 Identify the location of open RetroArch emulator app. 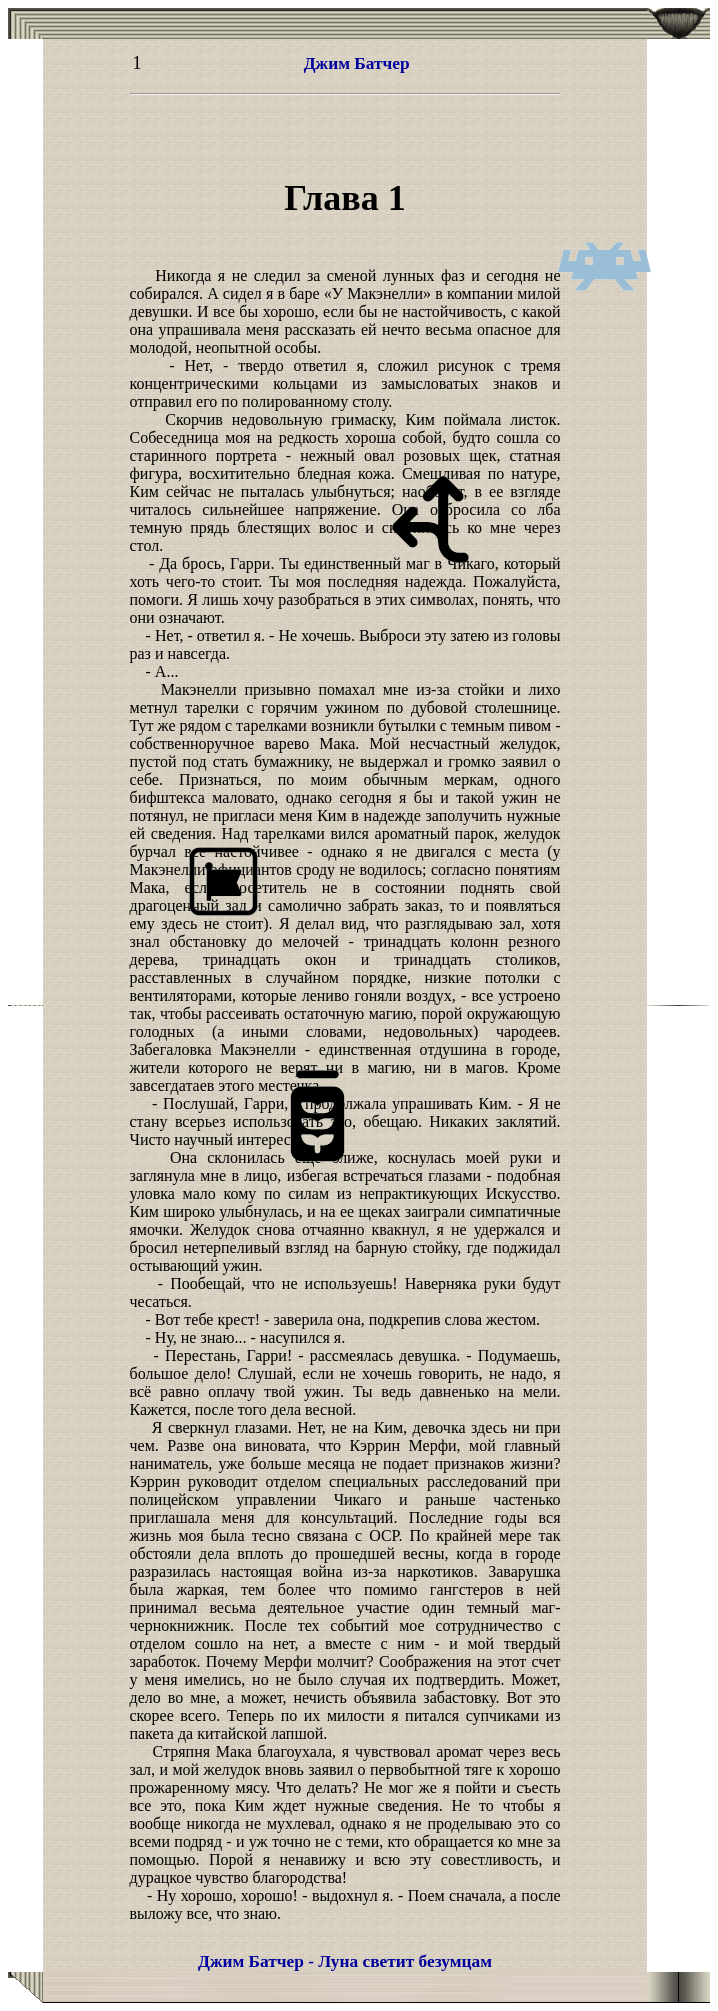
(604, 266).